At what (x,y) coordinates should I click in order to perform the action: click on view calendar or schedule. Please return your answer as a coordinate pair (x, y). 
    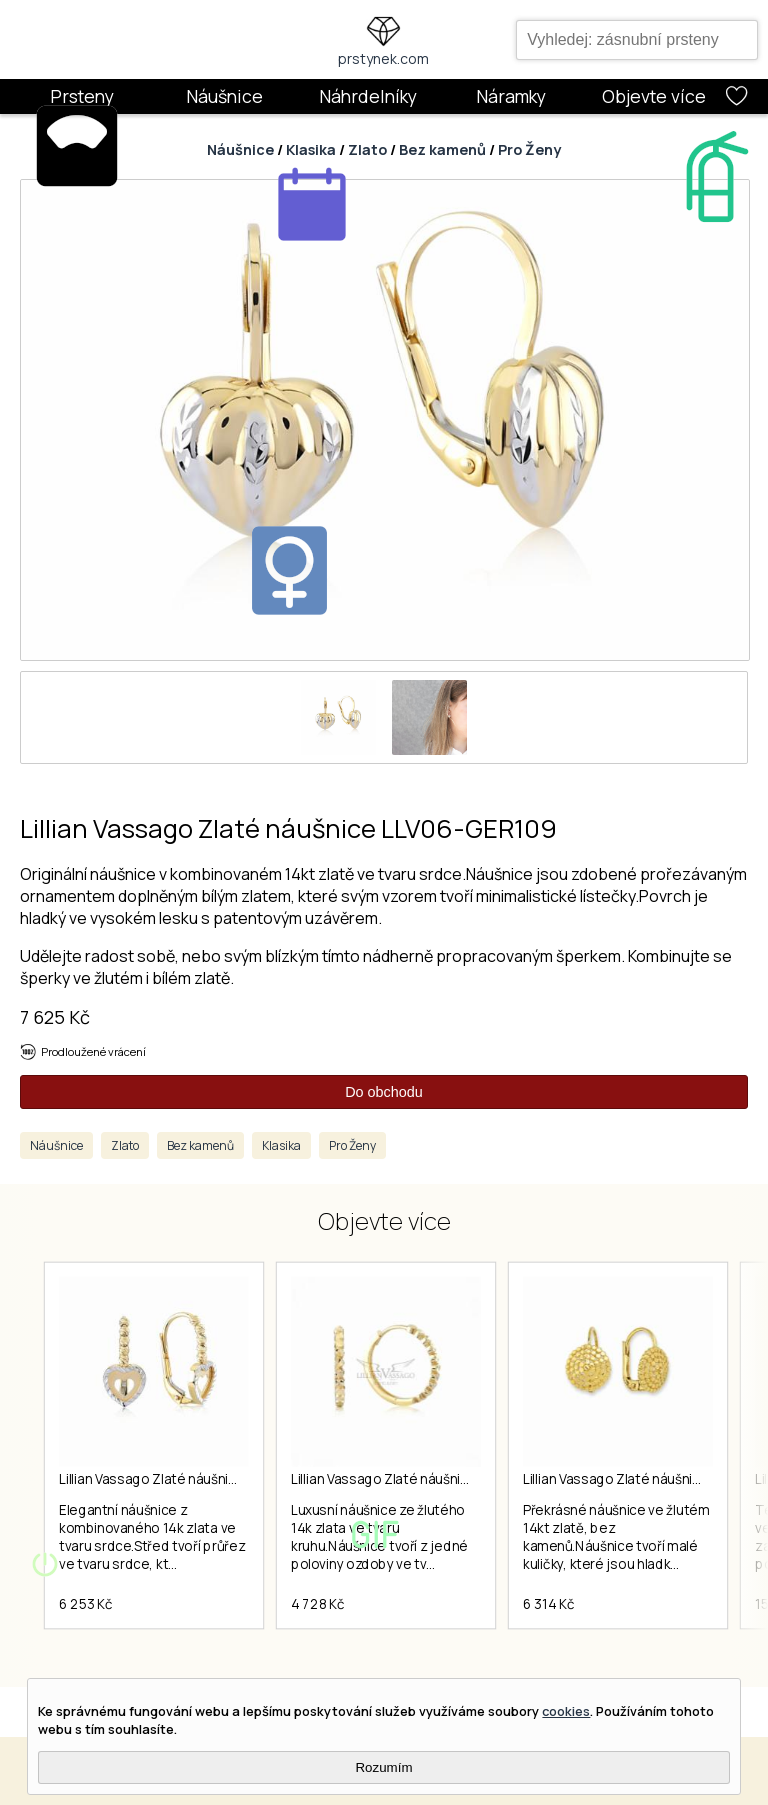
    Looking at the image, I should click on (312, 207).